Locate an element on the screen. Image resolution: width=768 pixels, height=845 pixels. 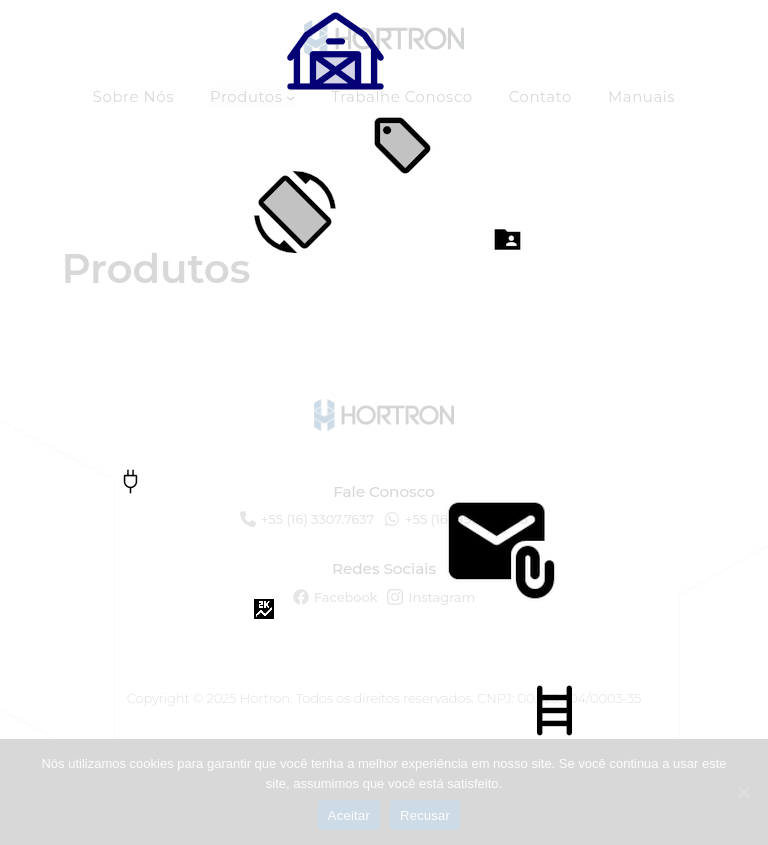
view or apply tags to an item is located at coordinates (402, 145).